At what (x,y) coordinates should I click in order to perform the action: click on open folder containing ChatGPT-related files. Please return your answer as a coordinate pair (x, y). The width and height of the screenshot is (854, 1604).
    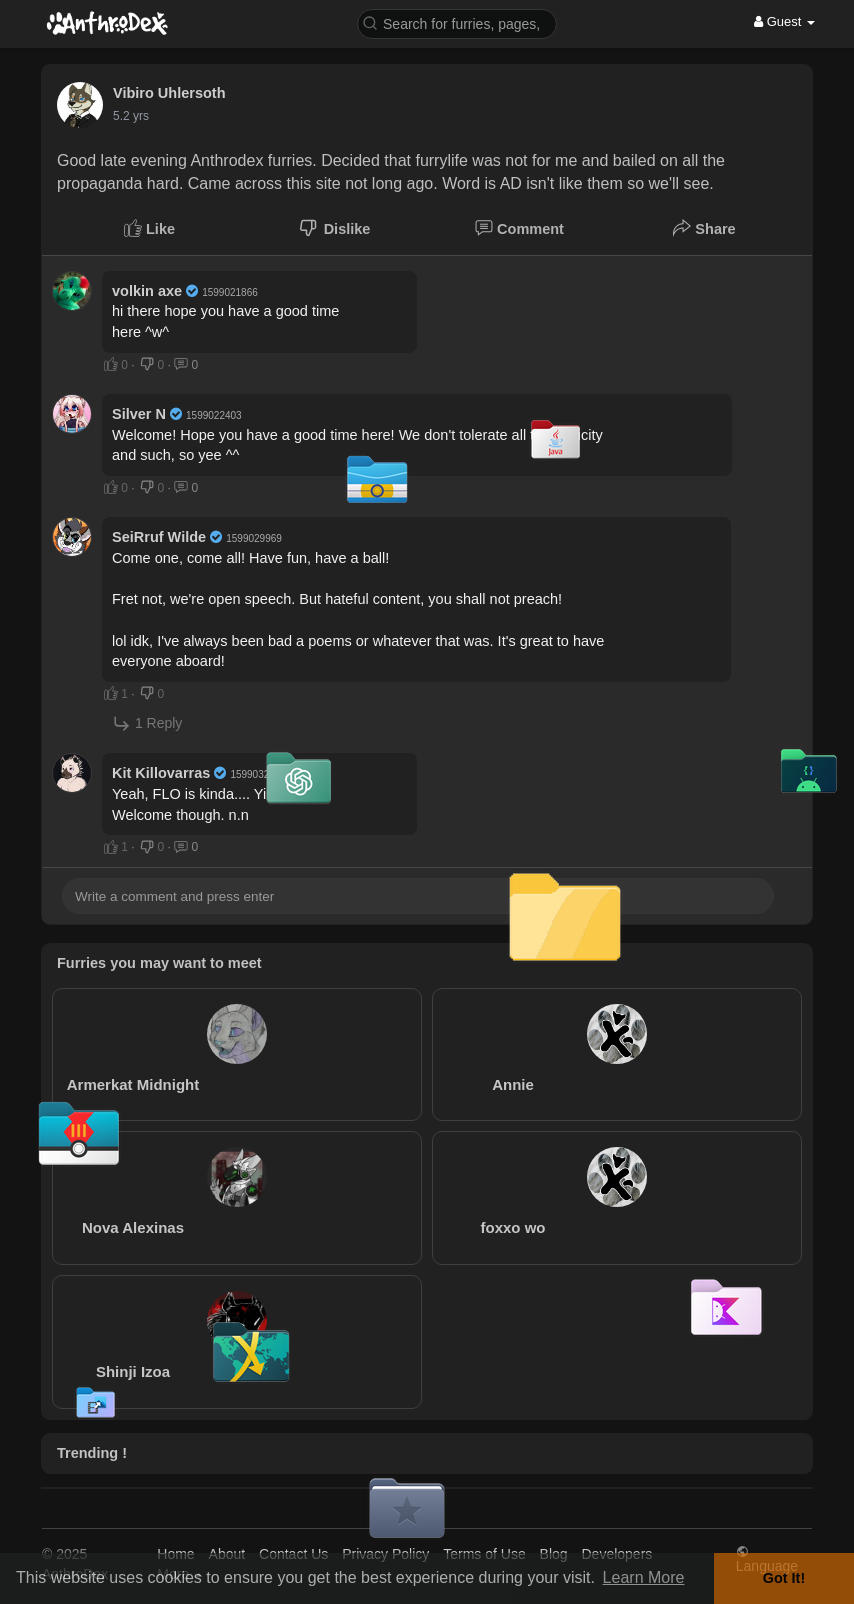
    Looking at the image, I should click on (298, 779).